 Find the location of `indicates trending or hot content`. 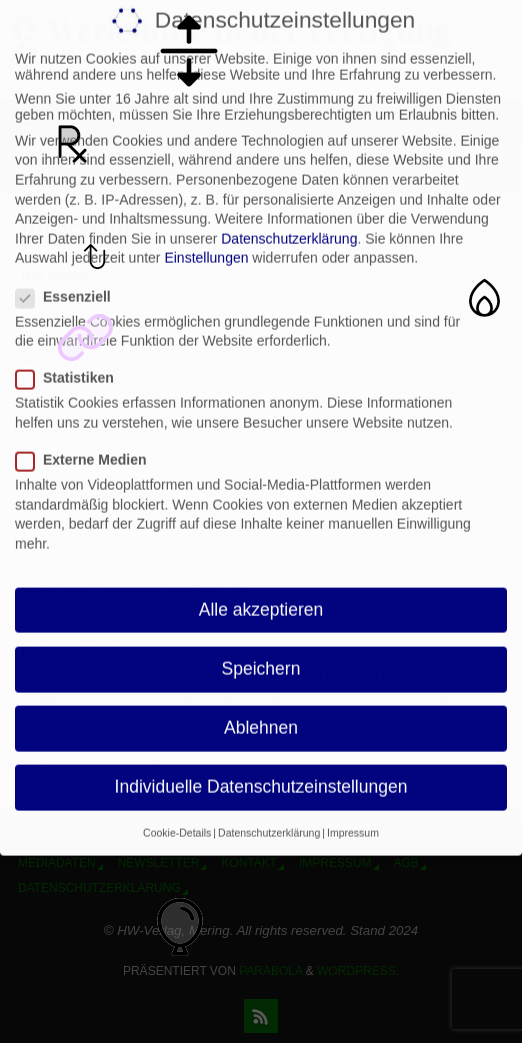

indicates trending or hot content is located at coordinates (484, 298).